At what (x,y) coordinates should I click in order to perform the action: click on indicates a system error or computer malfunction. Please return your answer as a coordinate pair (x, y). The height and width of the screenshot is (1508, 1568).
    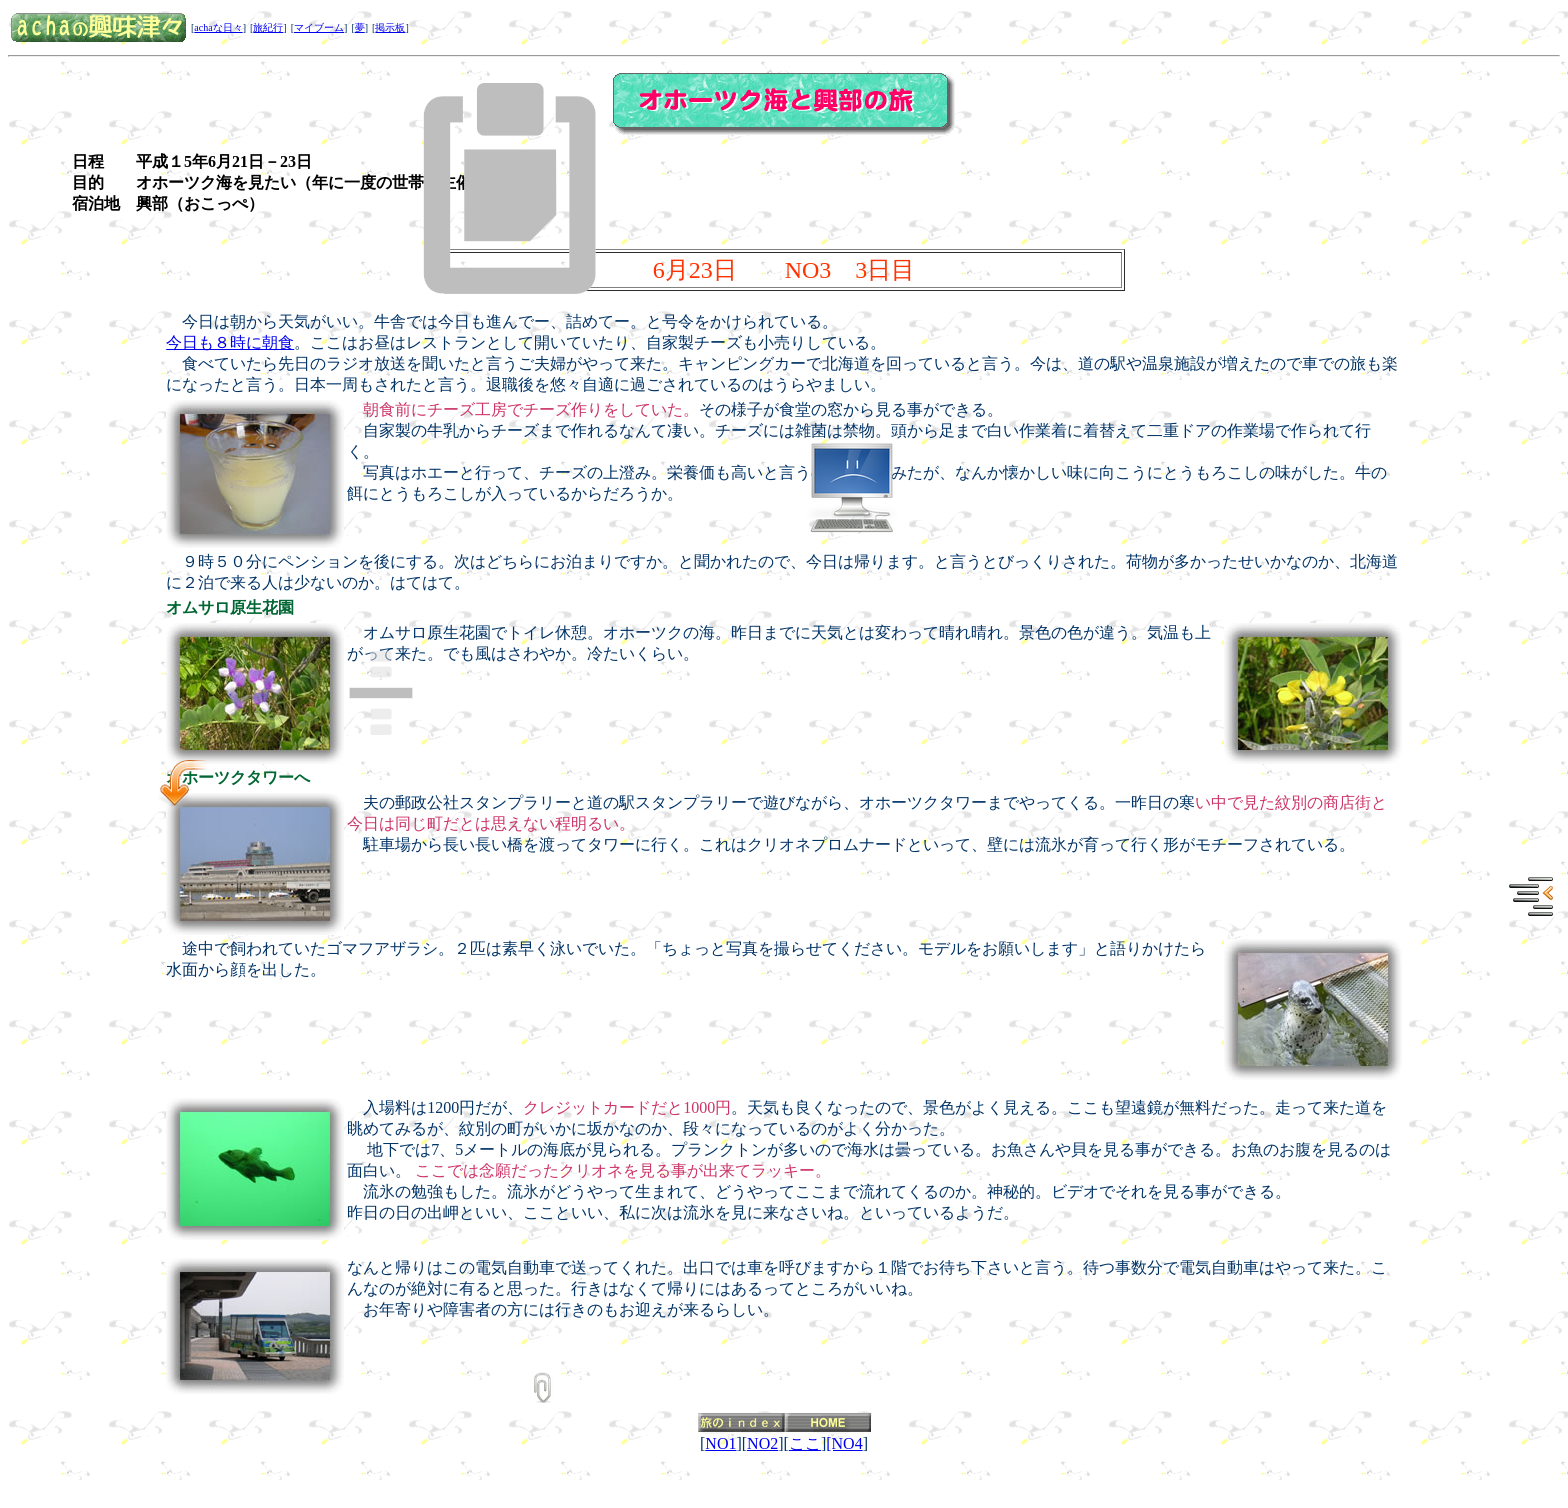
    Looking at the image, I should click on (852, 489).